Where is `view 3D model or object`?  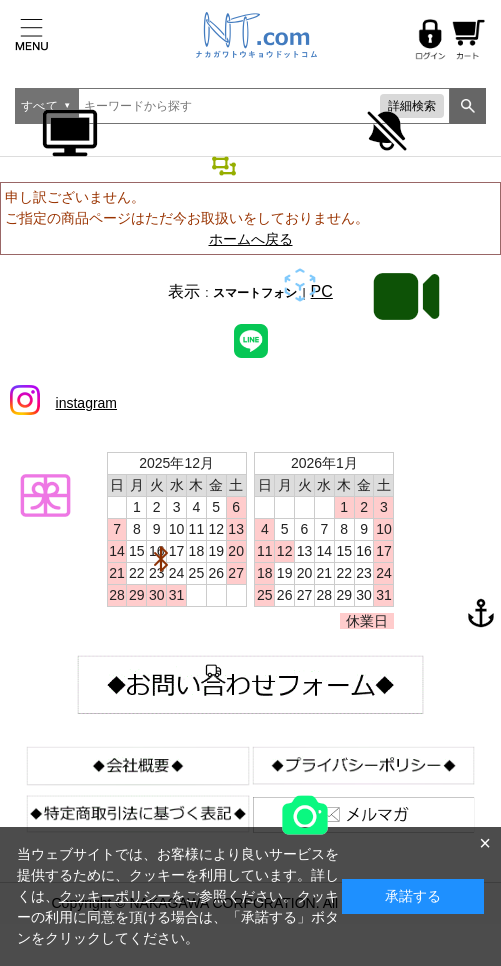
view 3D model or object is located at coordinates (300, 285).